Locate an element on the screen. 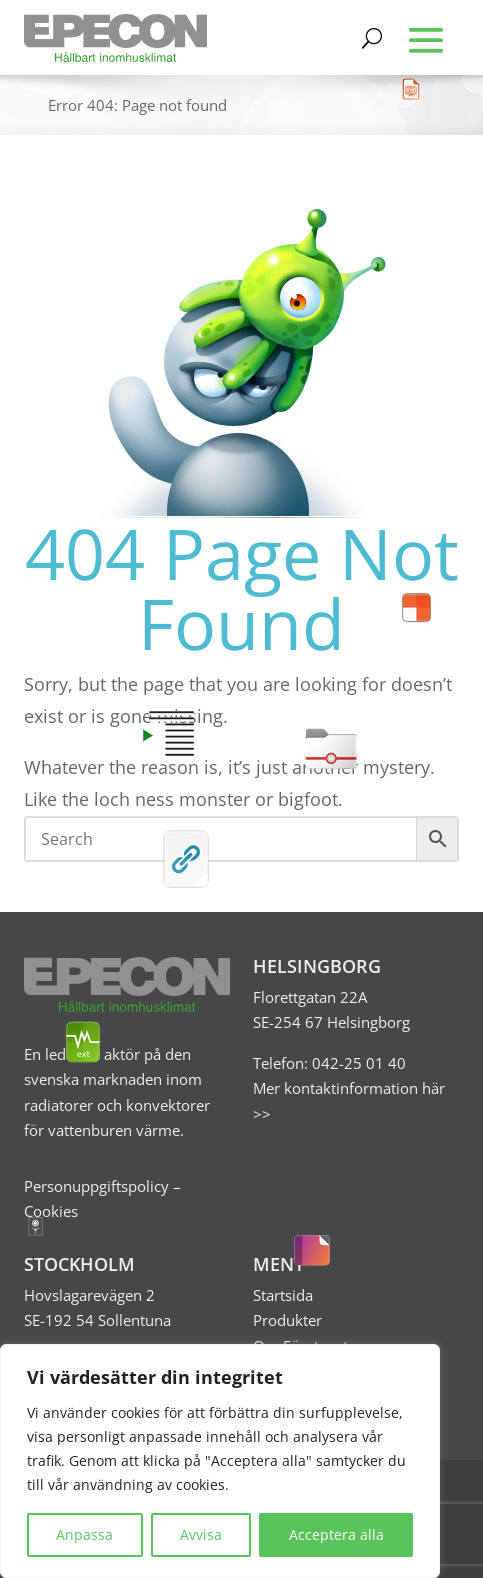  switch to the bottom-left workspace is located at coordinates (416, 607).